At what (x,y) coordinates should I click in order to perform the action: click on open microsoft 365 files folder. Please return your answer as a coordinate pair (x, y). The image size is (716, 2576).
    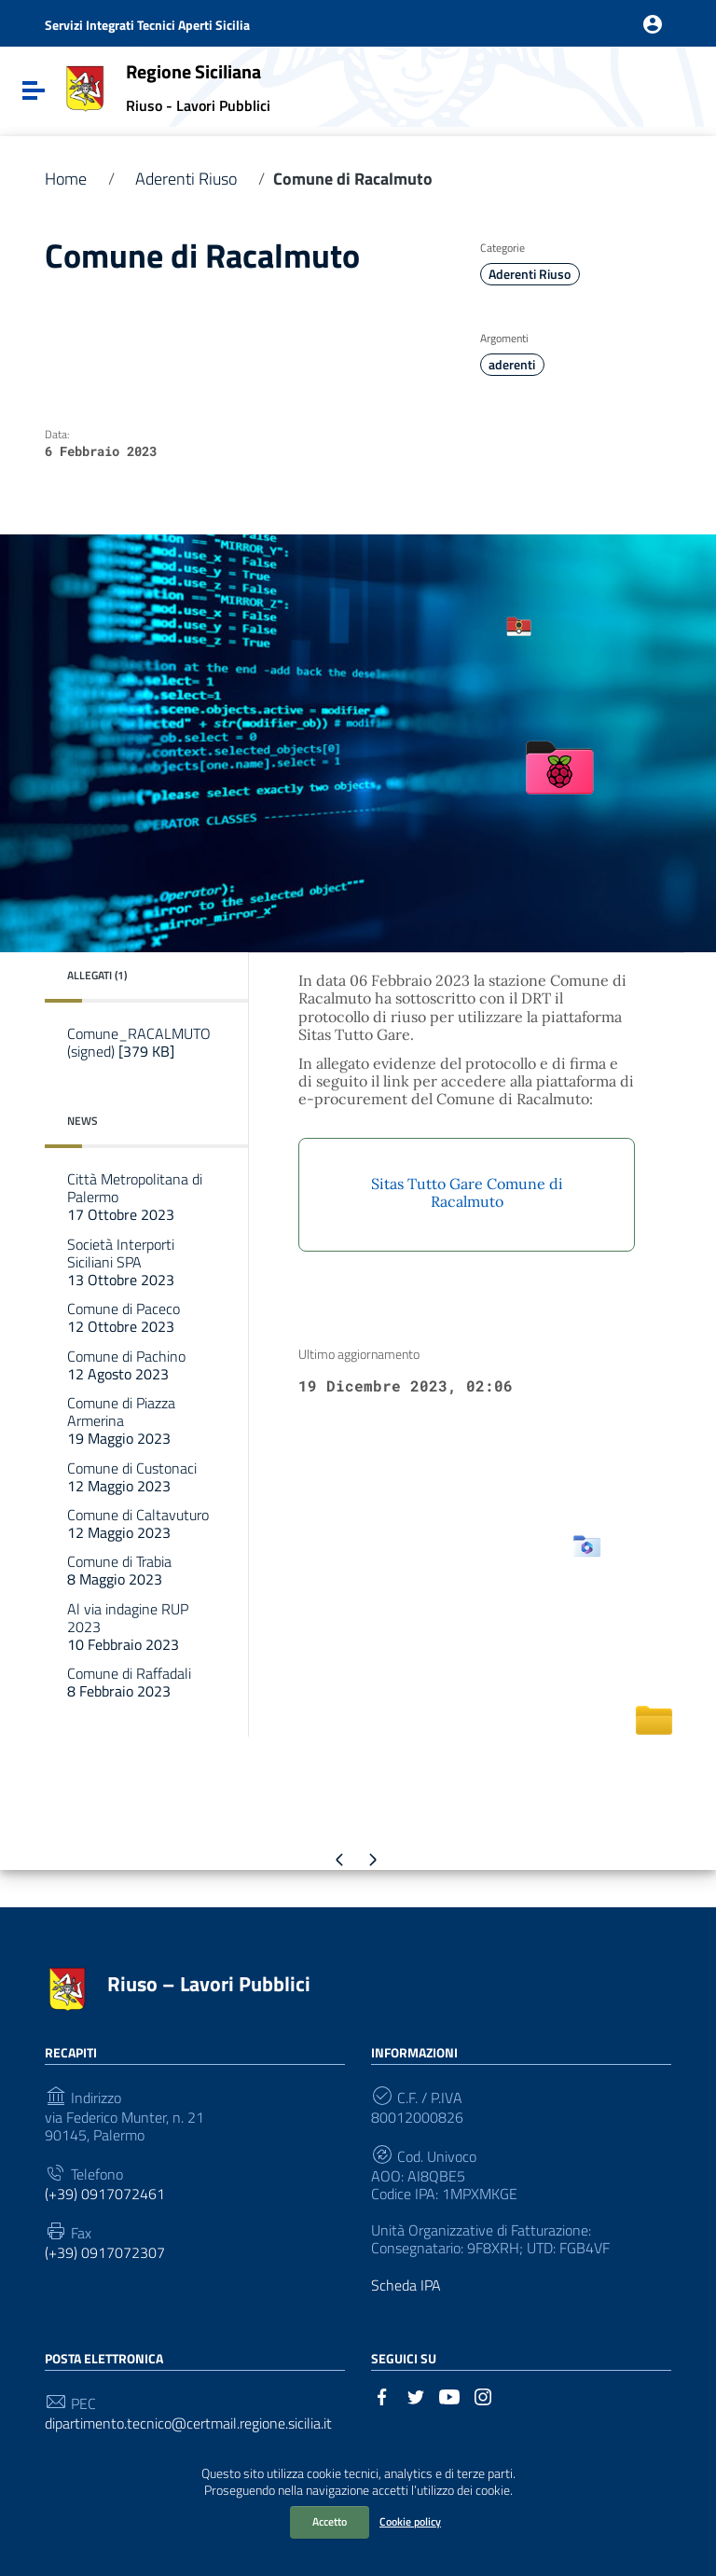
    Looking at the image, I should click on (586, 1546).